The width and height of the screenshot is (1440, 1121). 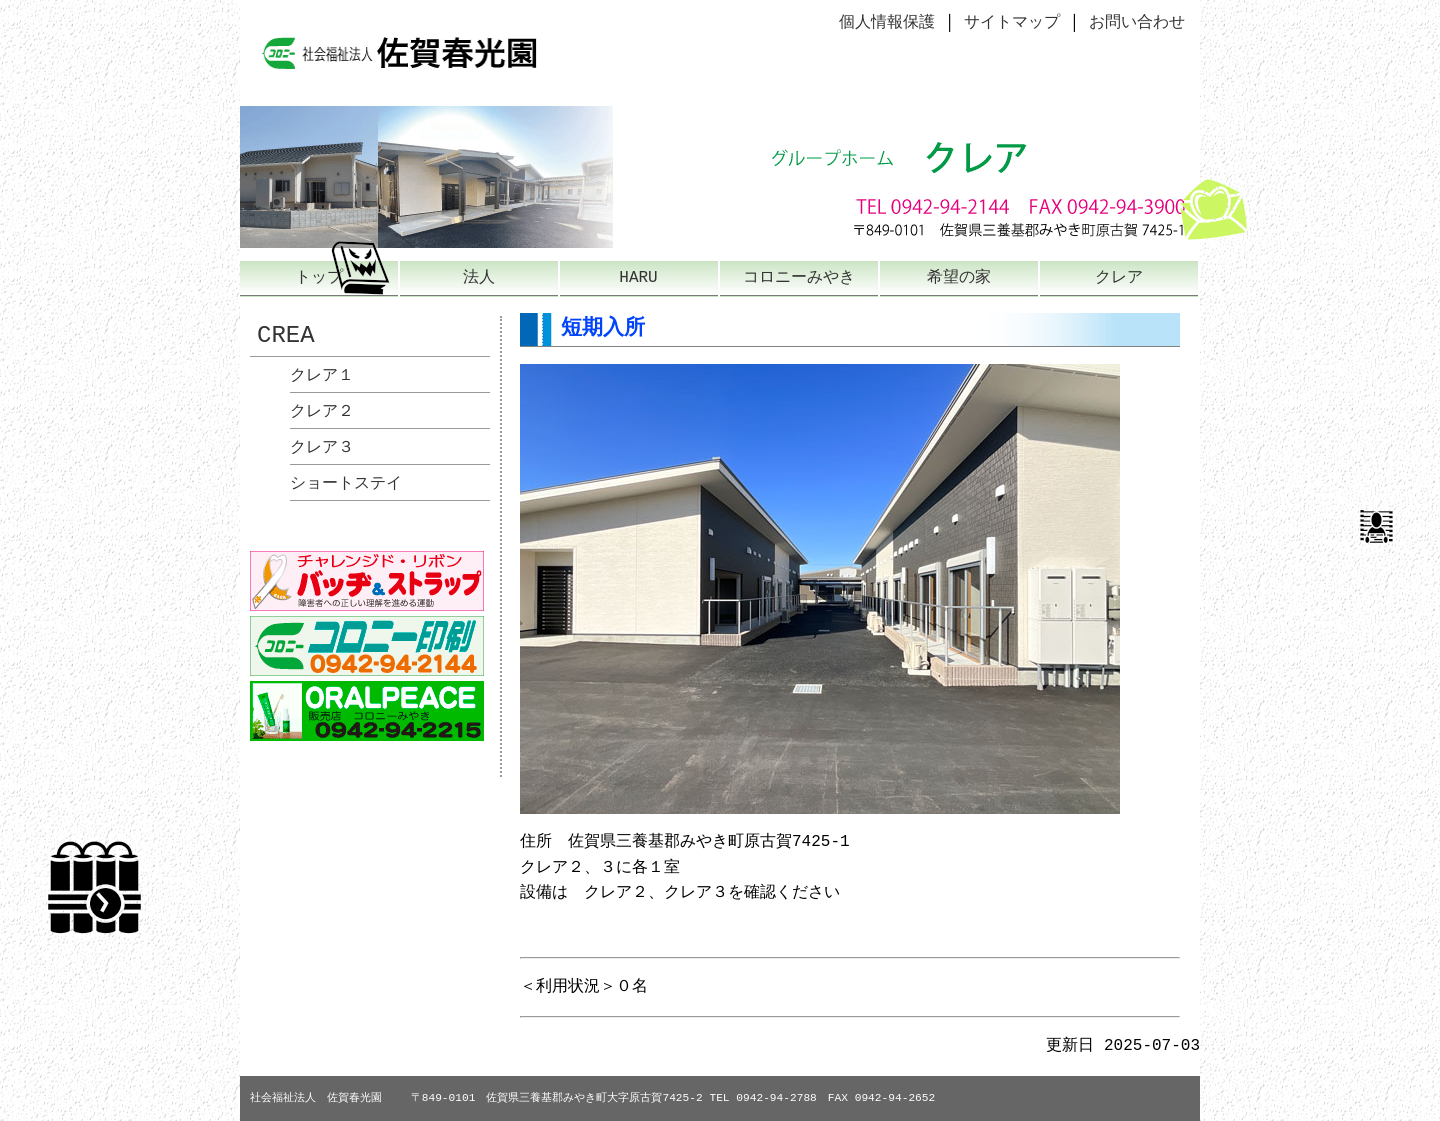 What do you see at coordinates (1376, 526) in the screenshot?
I see `view criminal record or booking photo` at bounding box center [1376, 526].